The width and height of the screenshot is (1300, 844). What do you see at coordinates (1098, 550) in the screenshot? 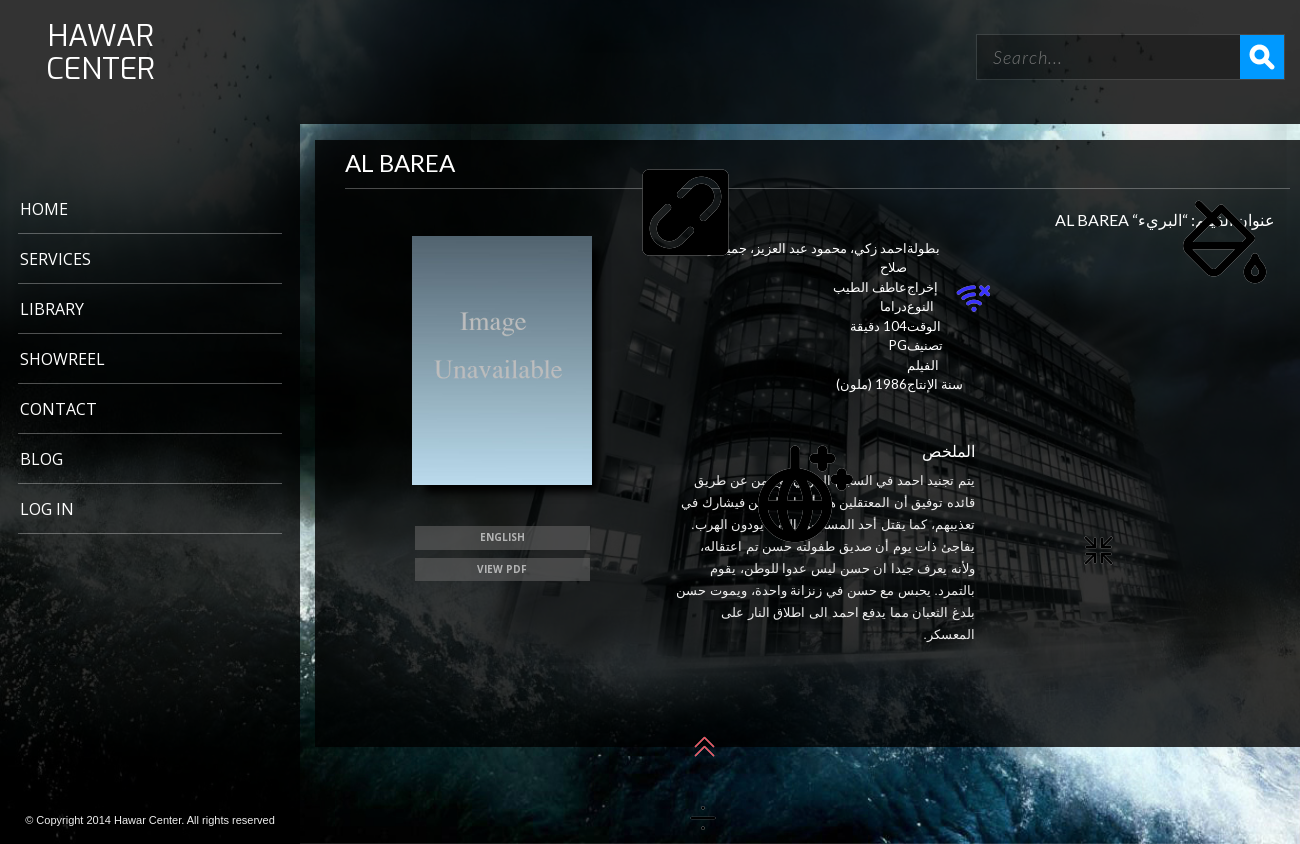
I see `exit fullscreen mode` at bounding box center [1098, 550].